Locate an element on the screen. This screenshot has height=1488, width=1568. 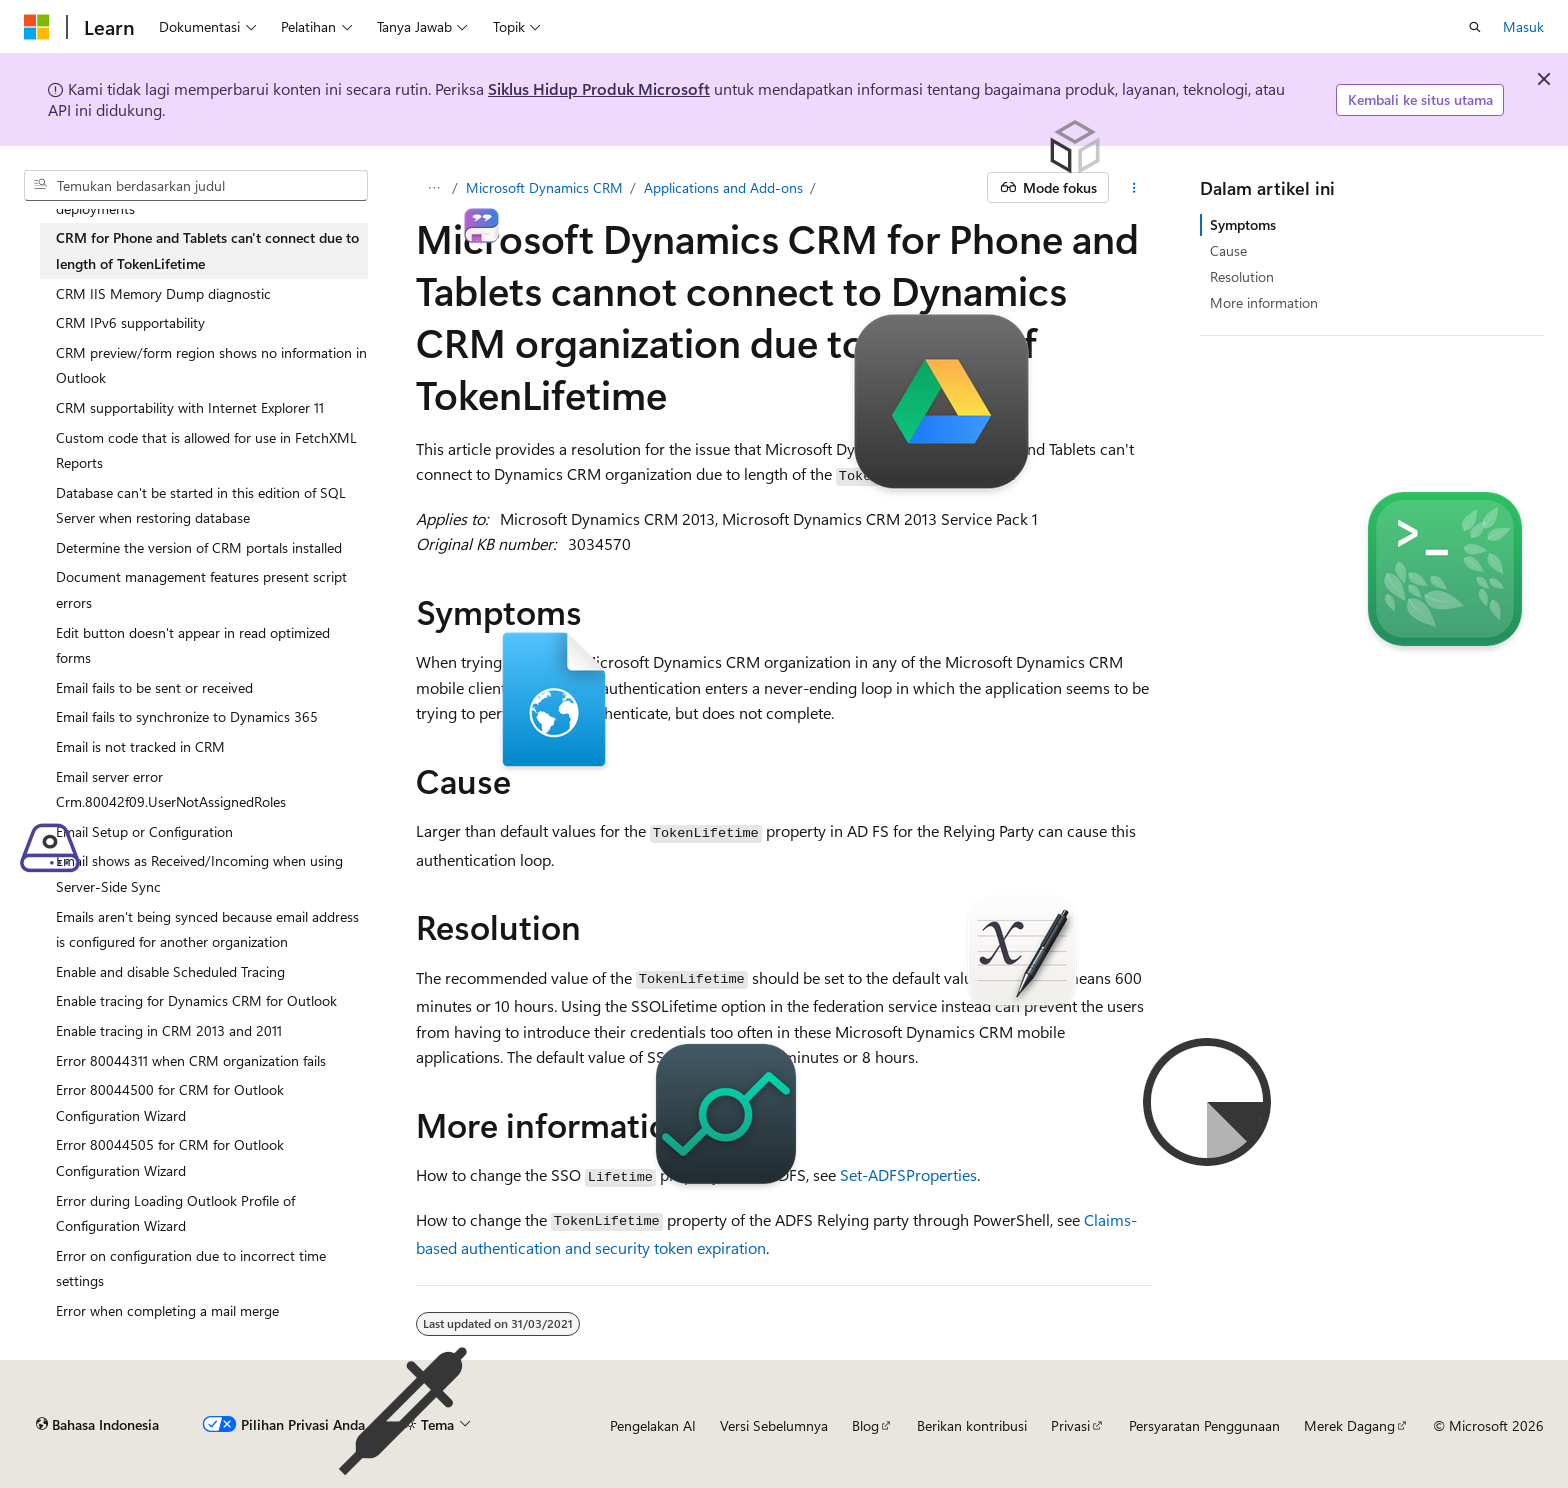
open color picker tool is located at coordinates (402, 1412).